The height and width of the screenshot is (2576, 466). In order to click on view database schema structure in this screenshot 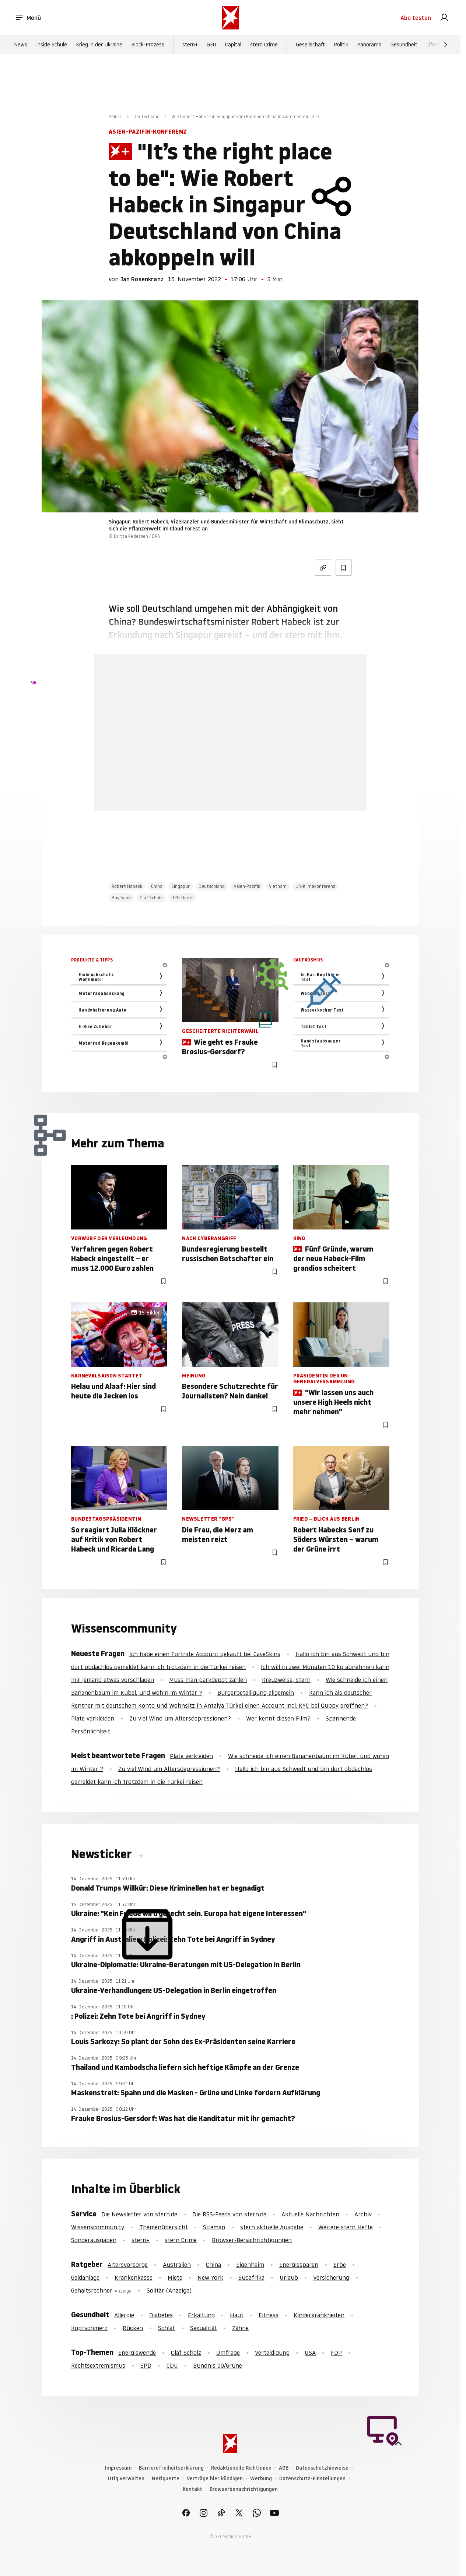, I will do `click(49, 1135)`.